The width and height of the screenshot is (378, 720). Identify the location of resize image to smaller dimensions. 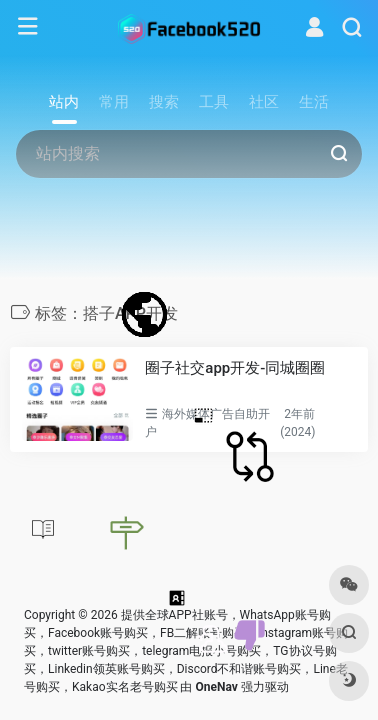
(203, 415).